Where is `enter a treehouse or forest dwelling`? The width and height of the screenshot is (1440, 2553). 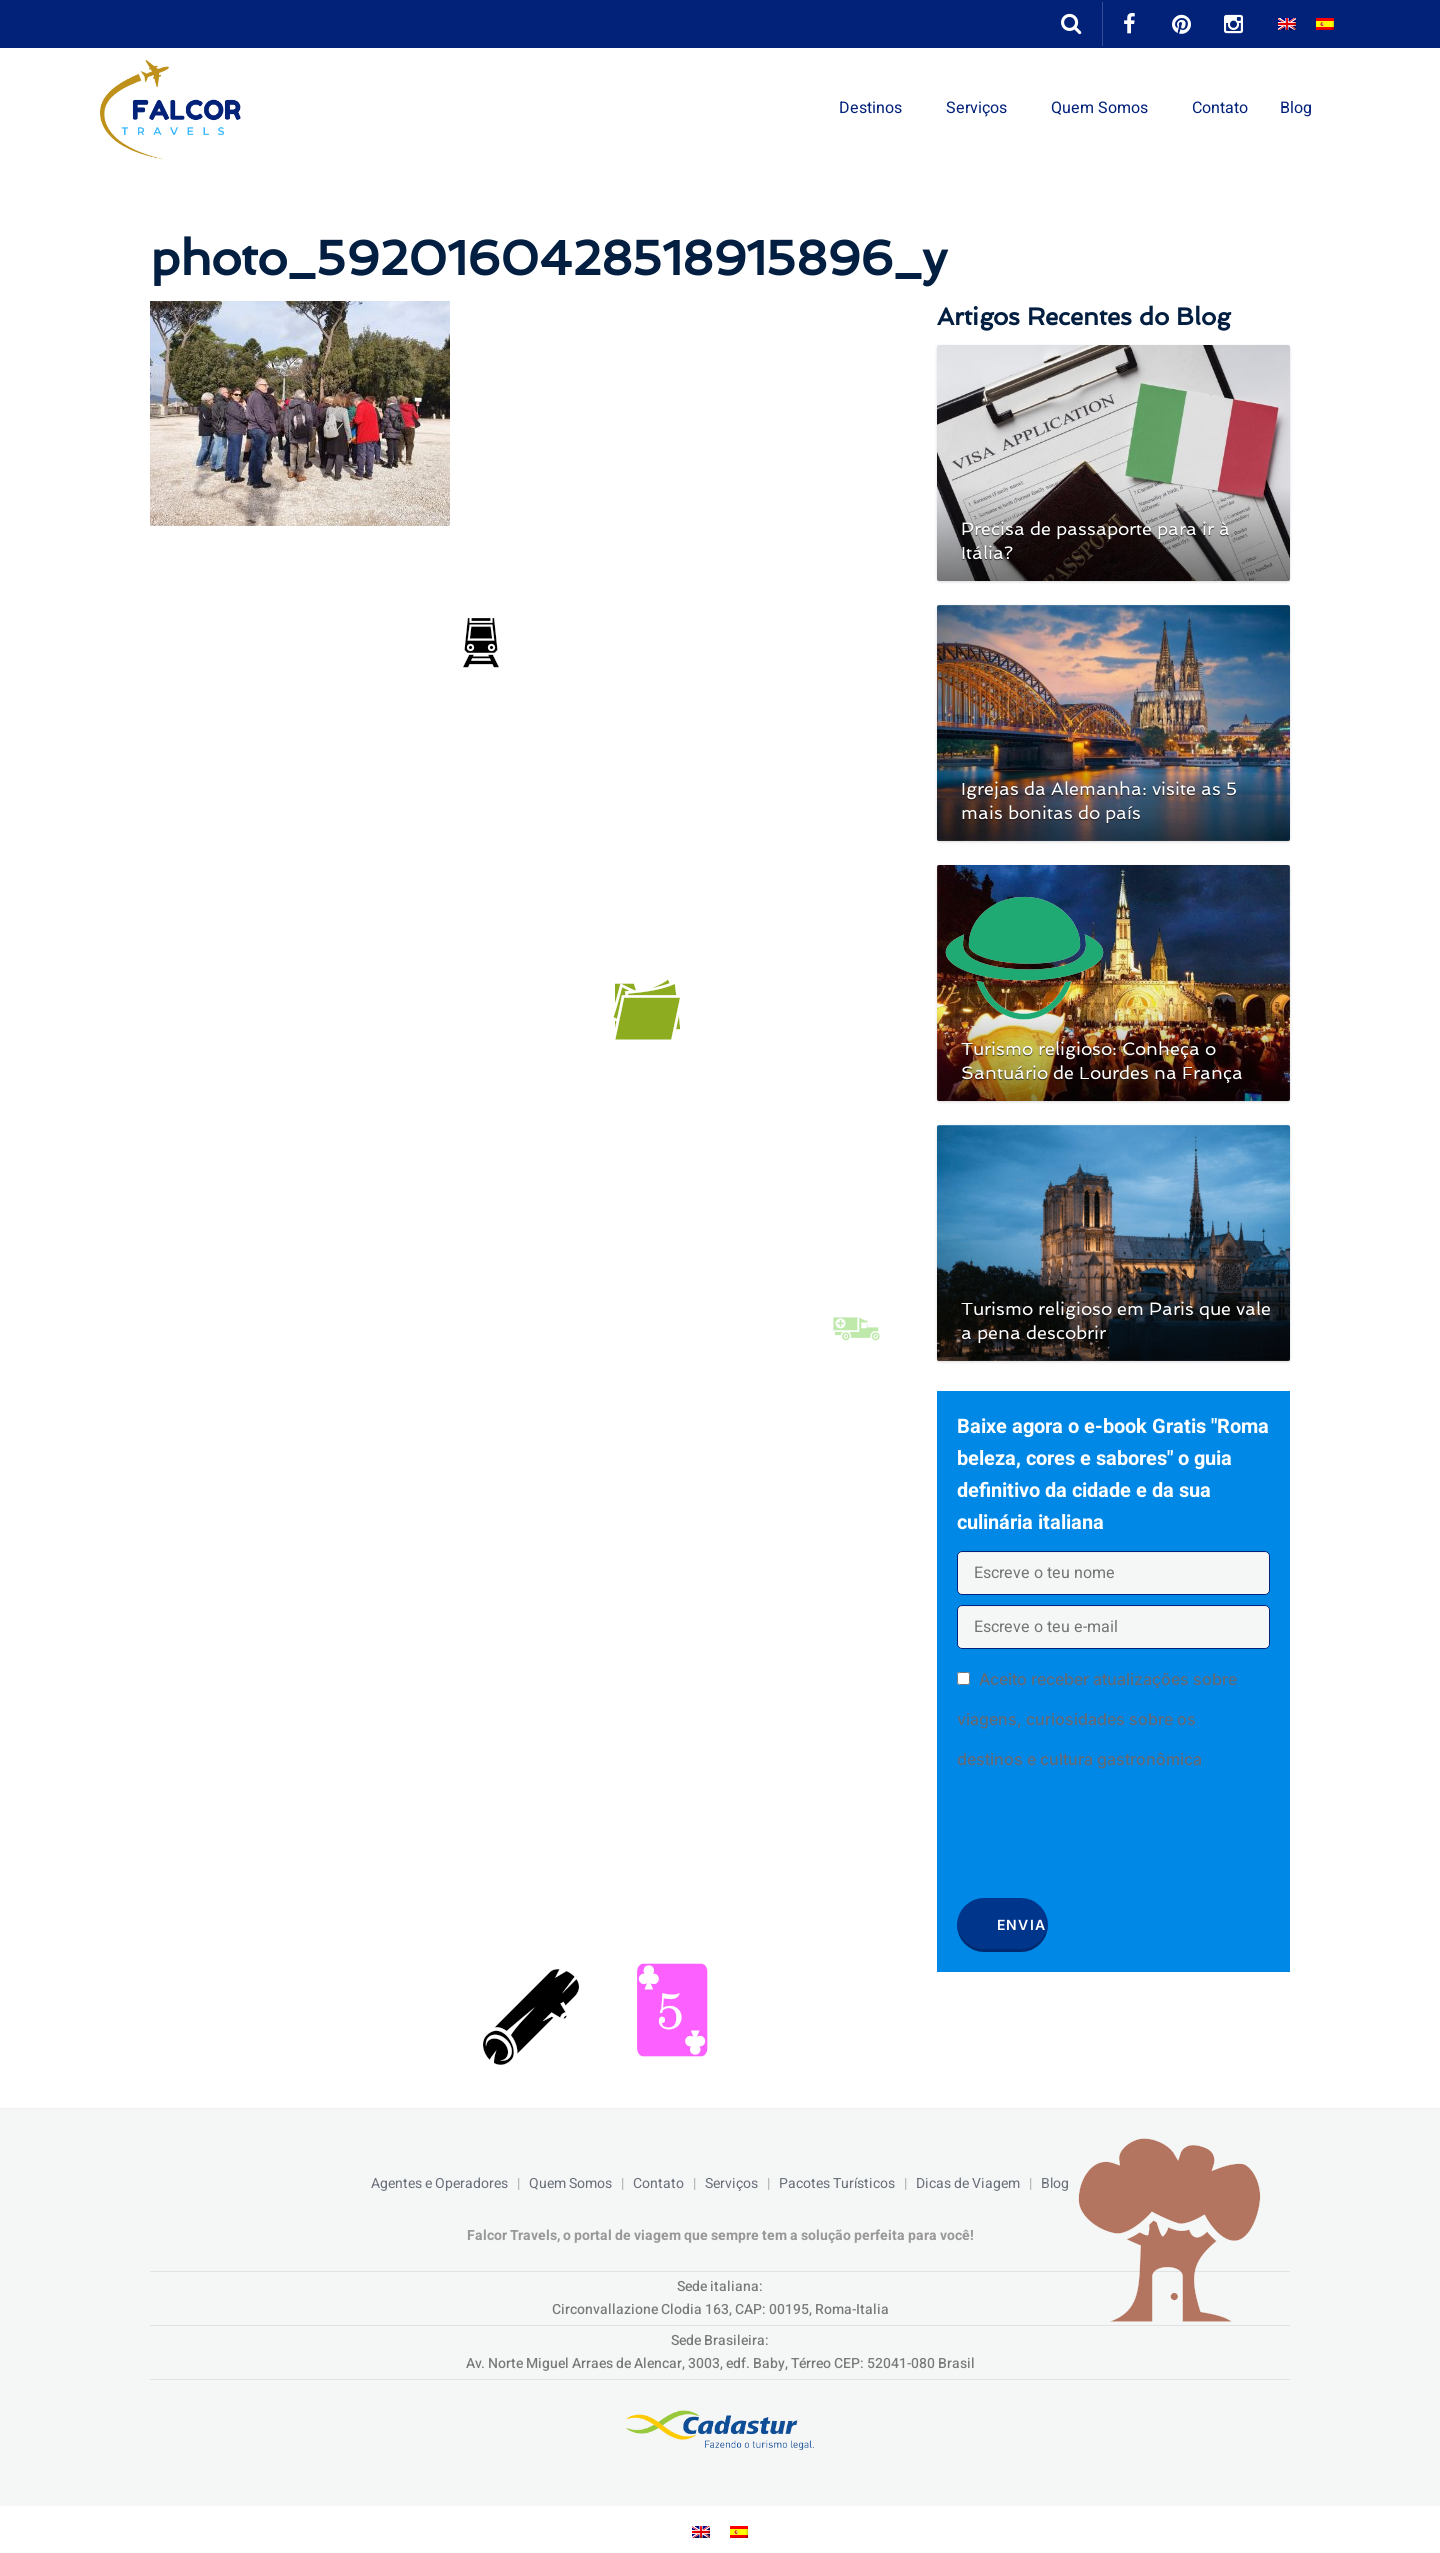 enter a treehouse or forest dwelling is located at coordinates (1167, 2225).